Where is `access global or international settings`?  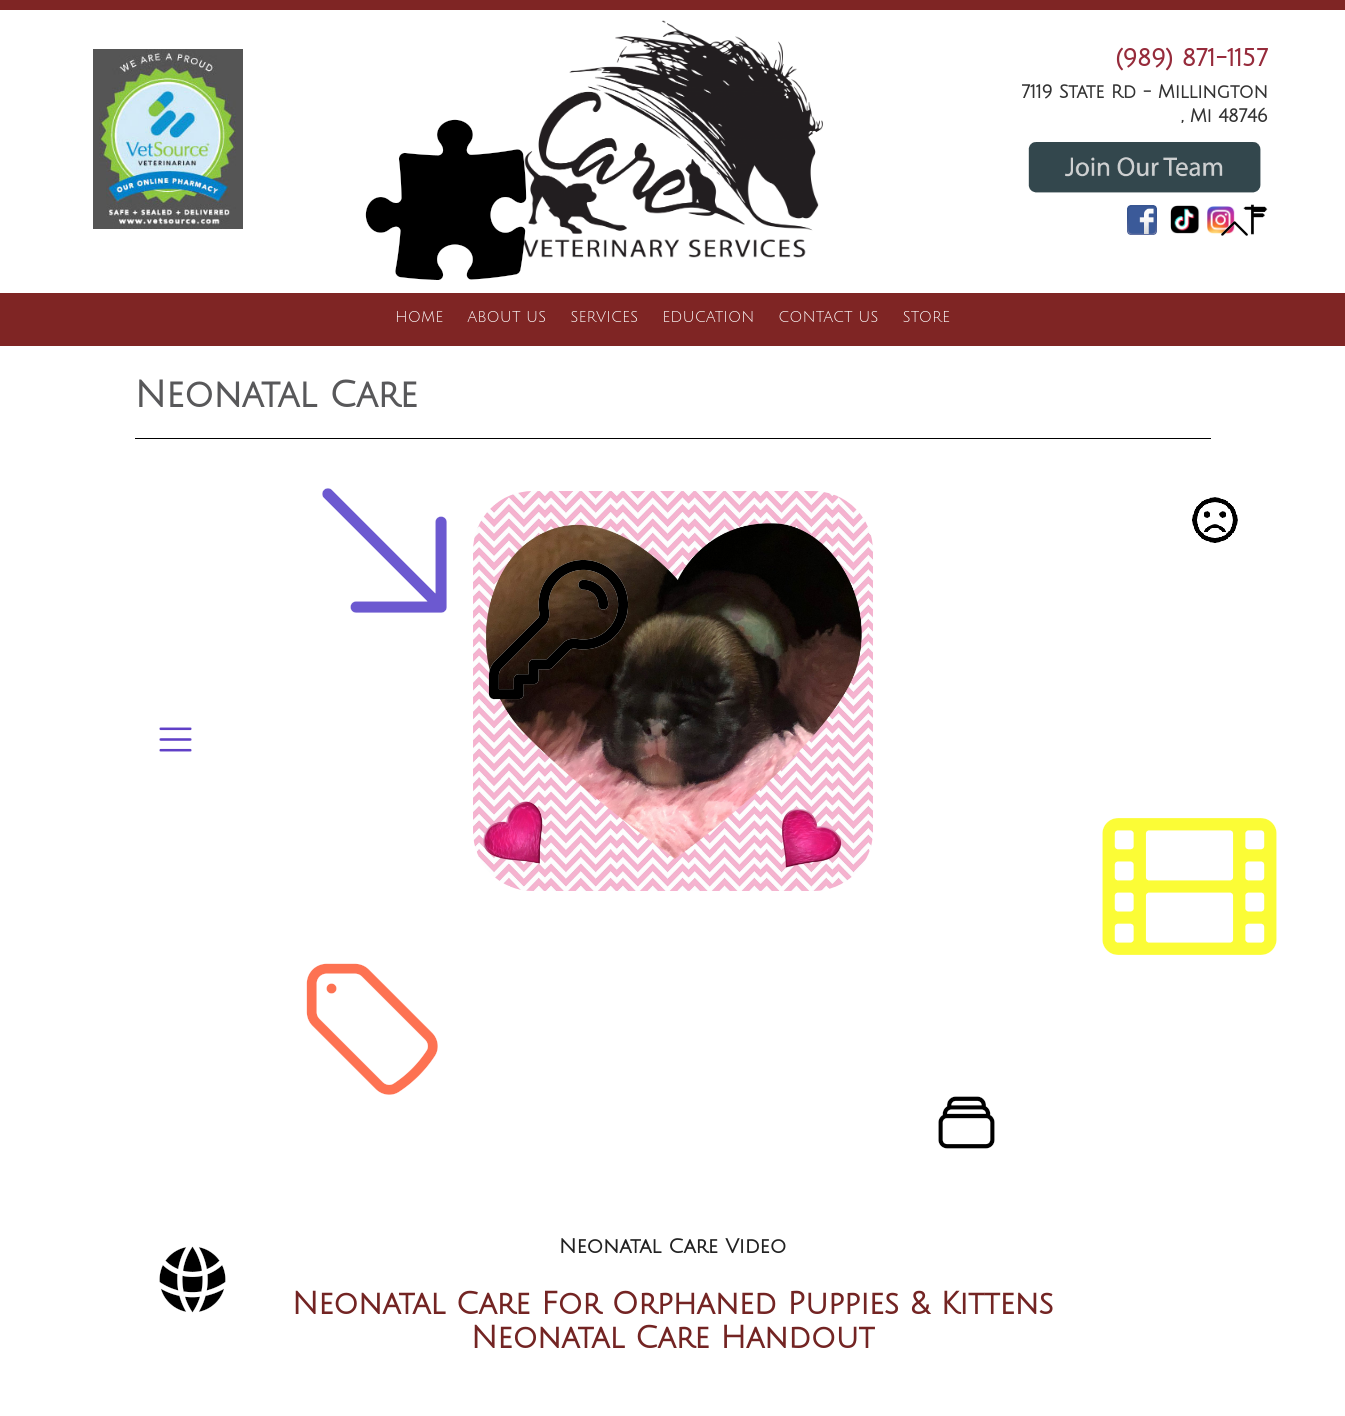 access global or international settings is located at coordinates (192, 1279).